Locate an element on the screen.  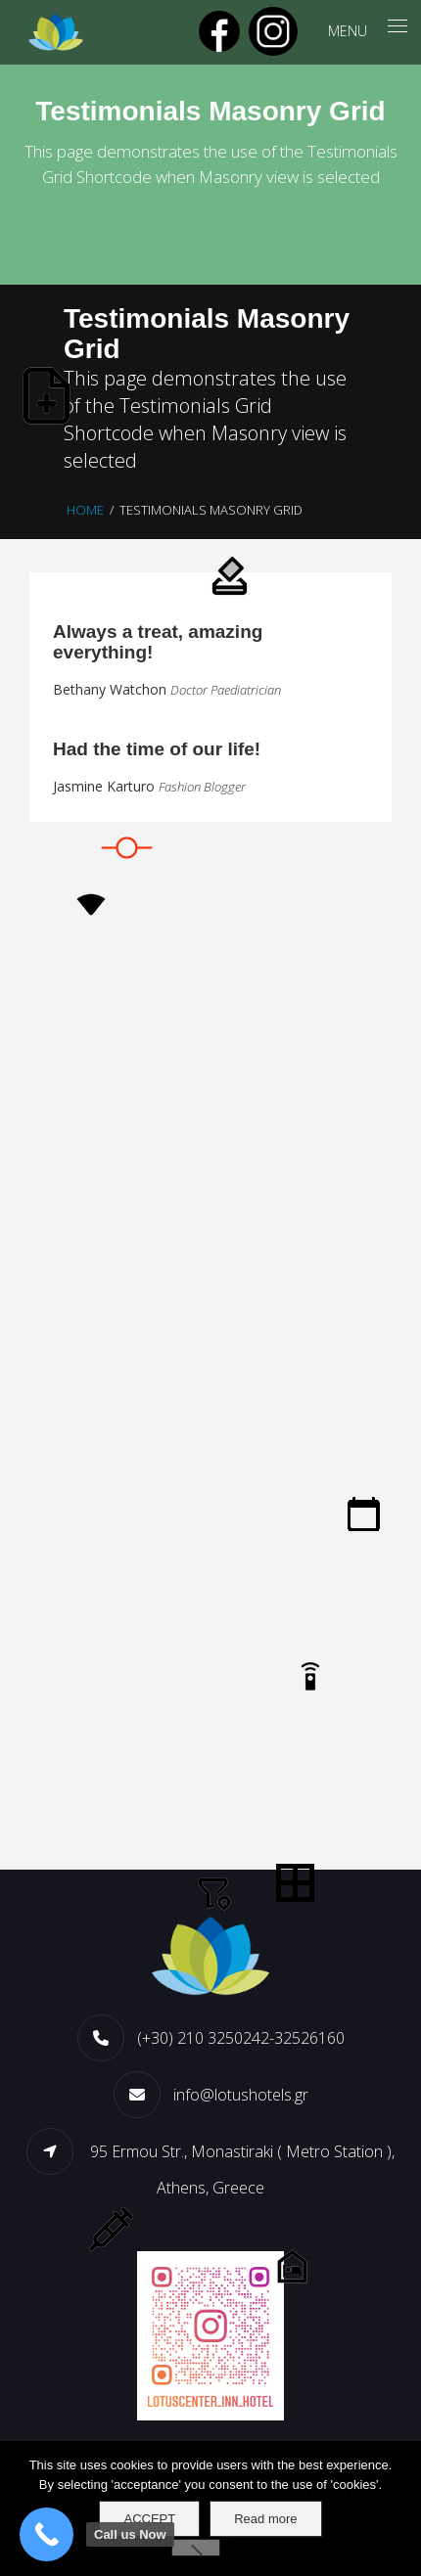
pin or save current filter settings is located at coordinates (212, 1892).